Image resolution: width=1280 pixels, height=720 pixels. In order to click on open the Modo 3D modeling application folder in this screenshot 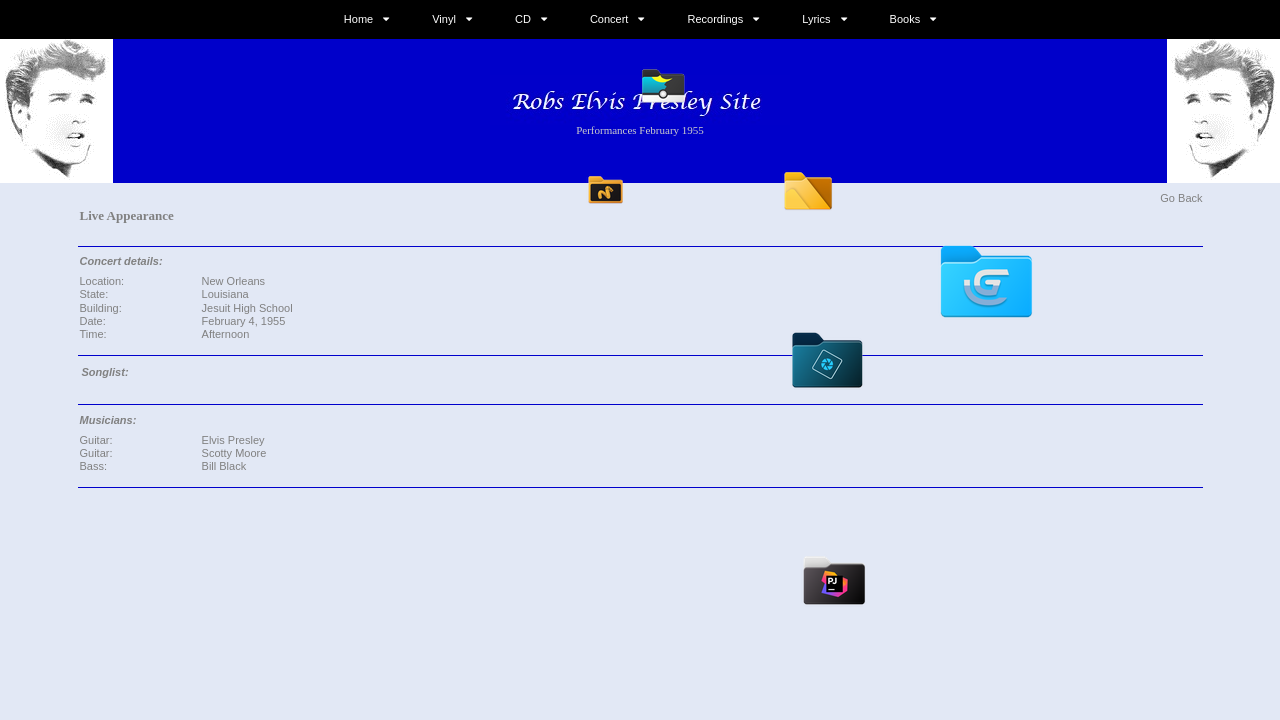, I will do `click(605, 190)`.